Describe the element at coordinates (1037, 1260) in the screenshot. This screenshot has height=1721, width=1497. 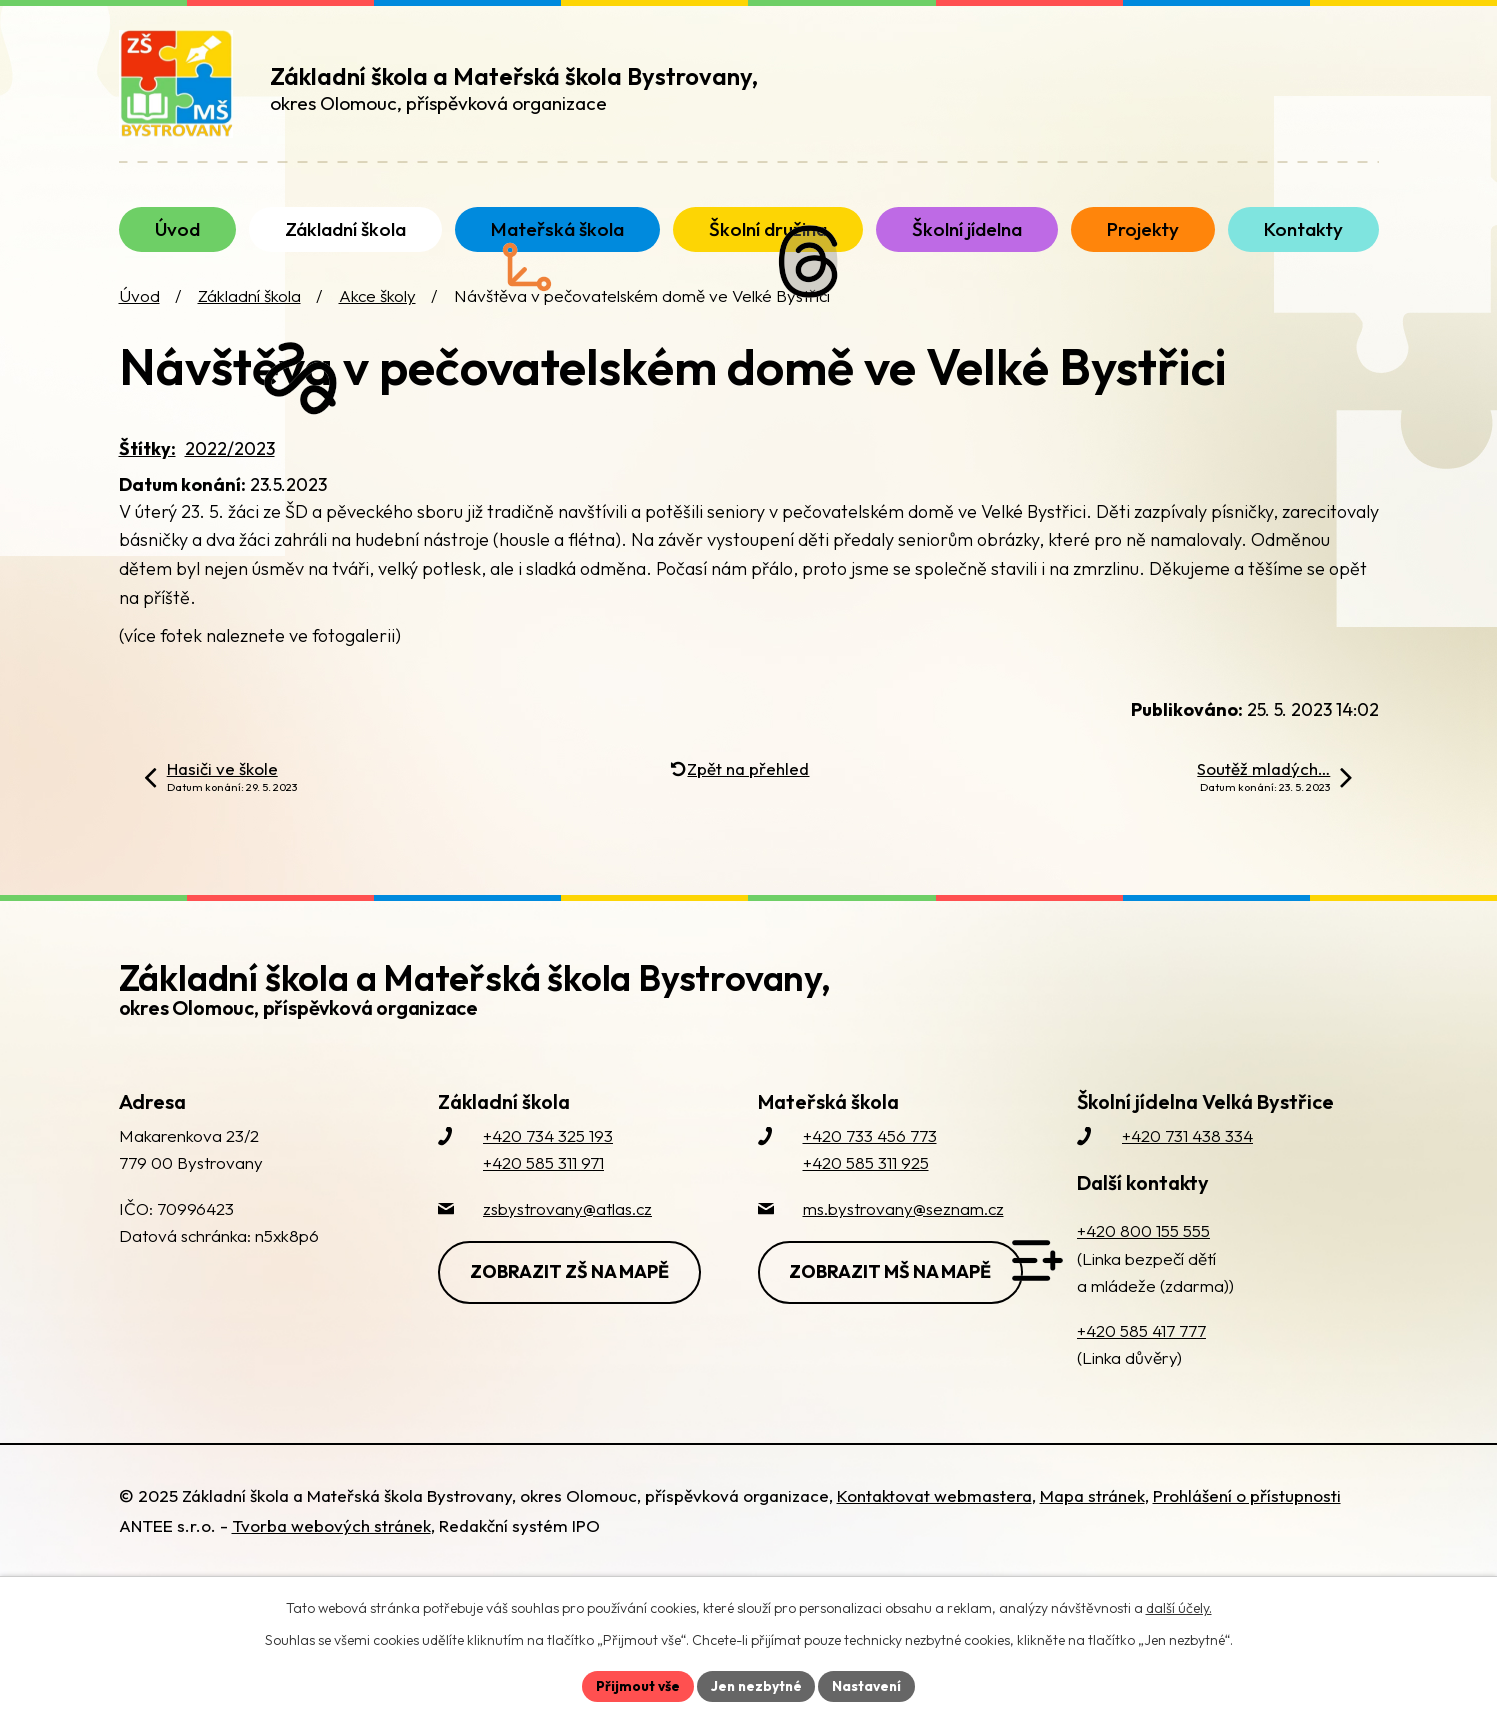
I see `add a new item to the list` at that location.